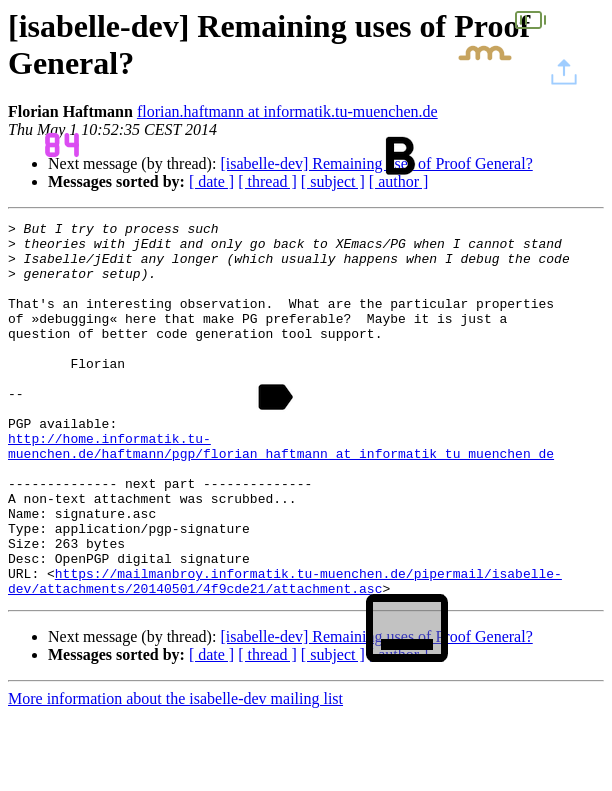 The width and height of the screenshot is (612, 791). What do you see at coordinates (275, 397) in the screenshot?
I see `add or apply a label to an item` at bounding box center [275, 397].